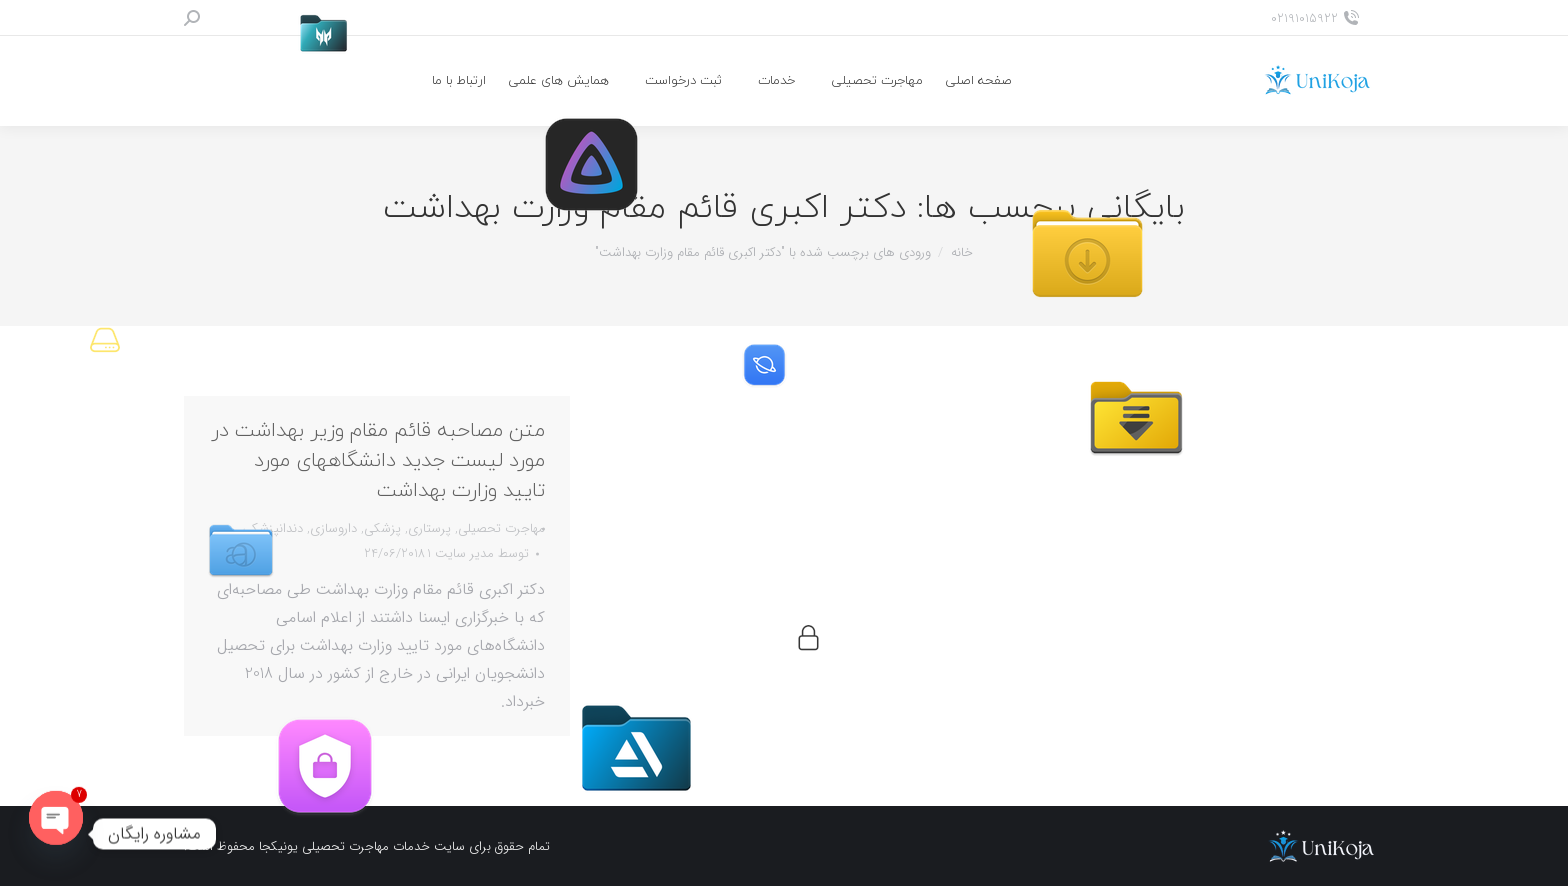 The width and height of the screenshot is (1568, 886). I want to click on folder for artstation project files, so click(636, 751).